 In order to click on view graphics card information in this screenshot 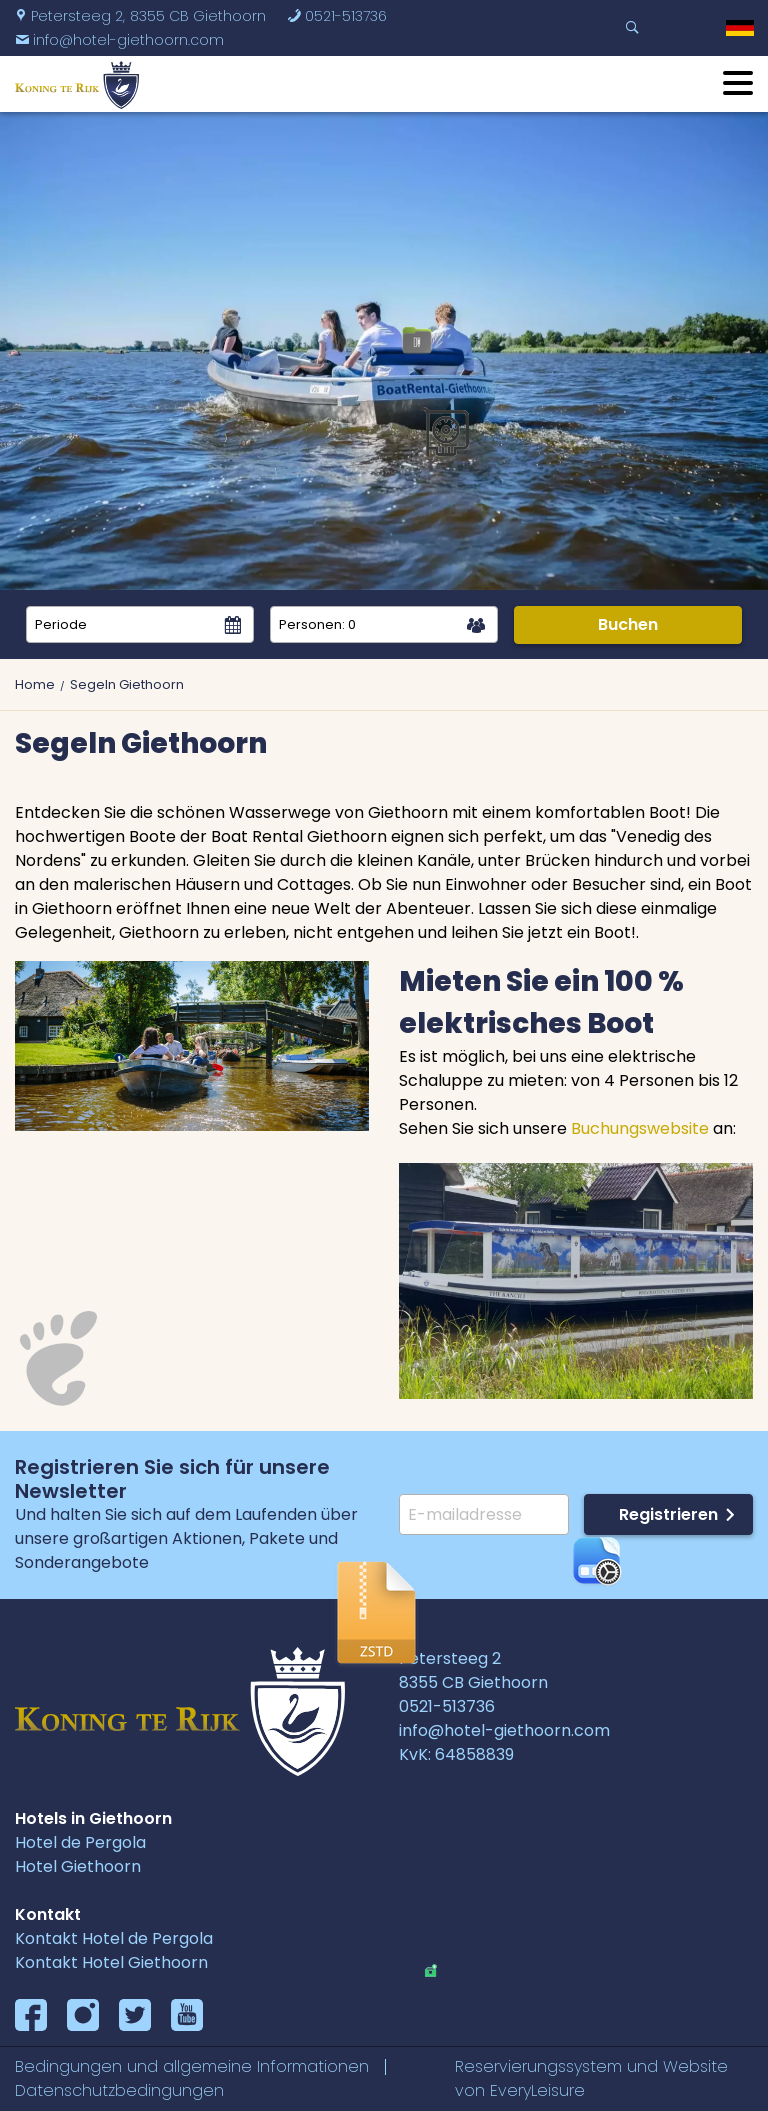, I will do `click(444, 431)`.